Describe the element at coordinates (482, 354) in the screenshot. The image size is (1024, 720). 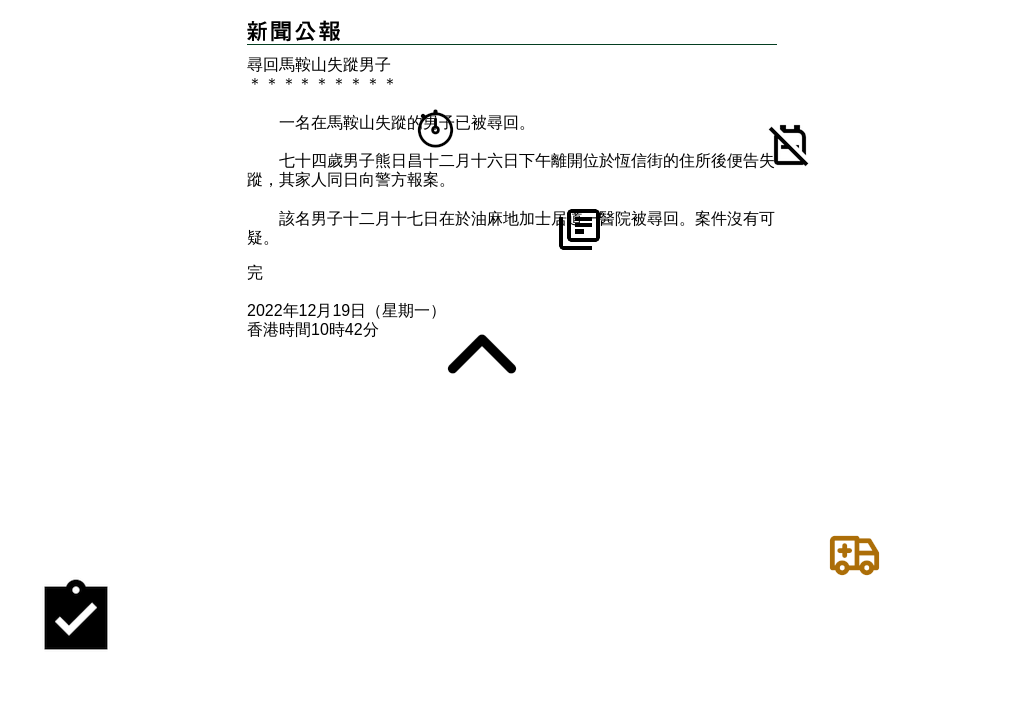
I see `collapse an expanded section` at that location.